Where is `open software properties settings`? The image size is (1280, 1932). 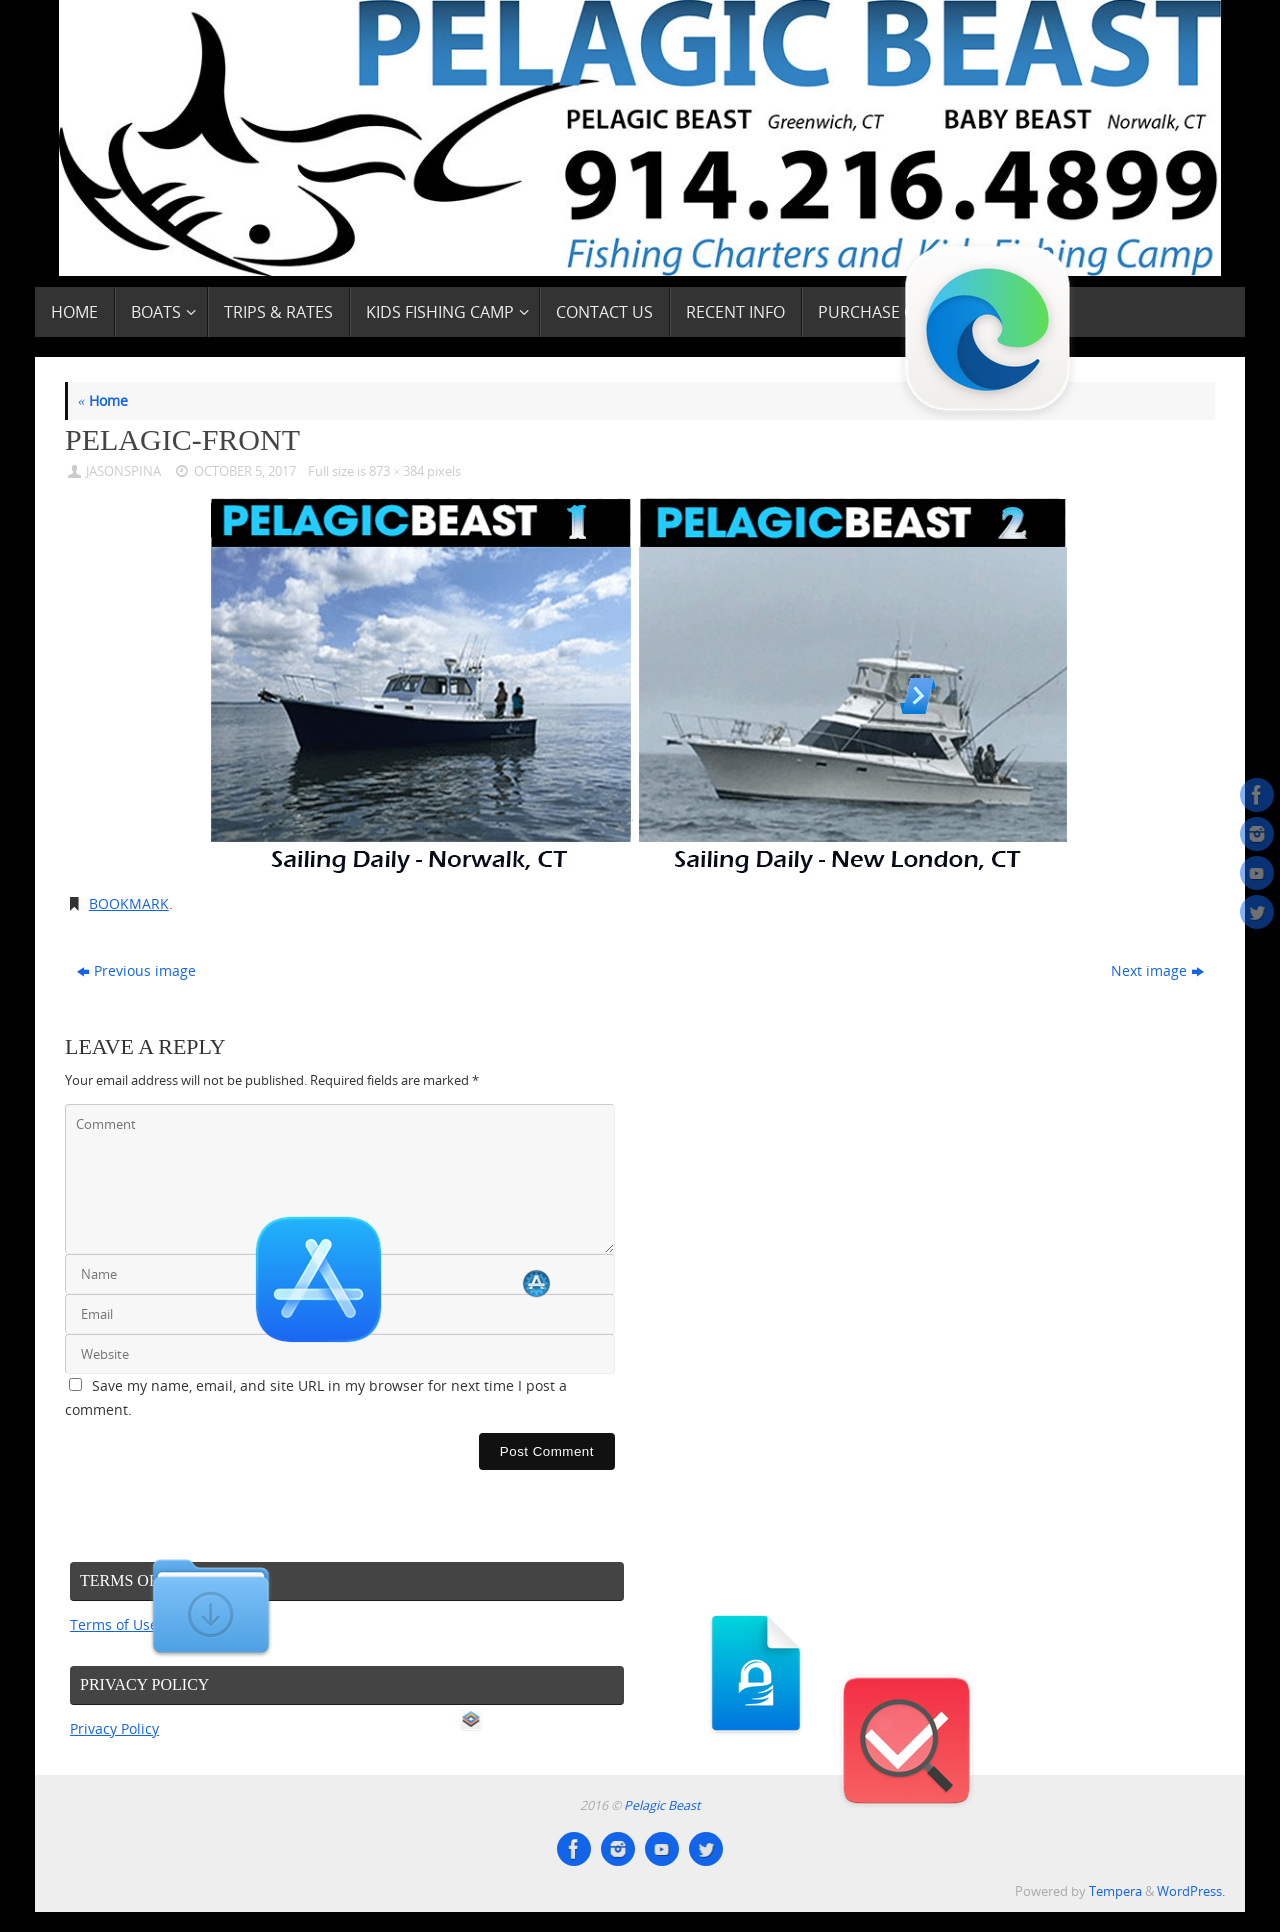
open software properties settings is located at coordinates (536, 1283).